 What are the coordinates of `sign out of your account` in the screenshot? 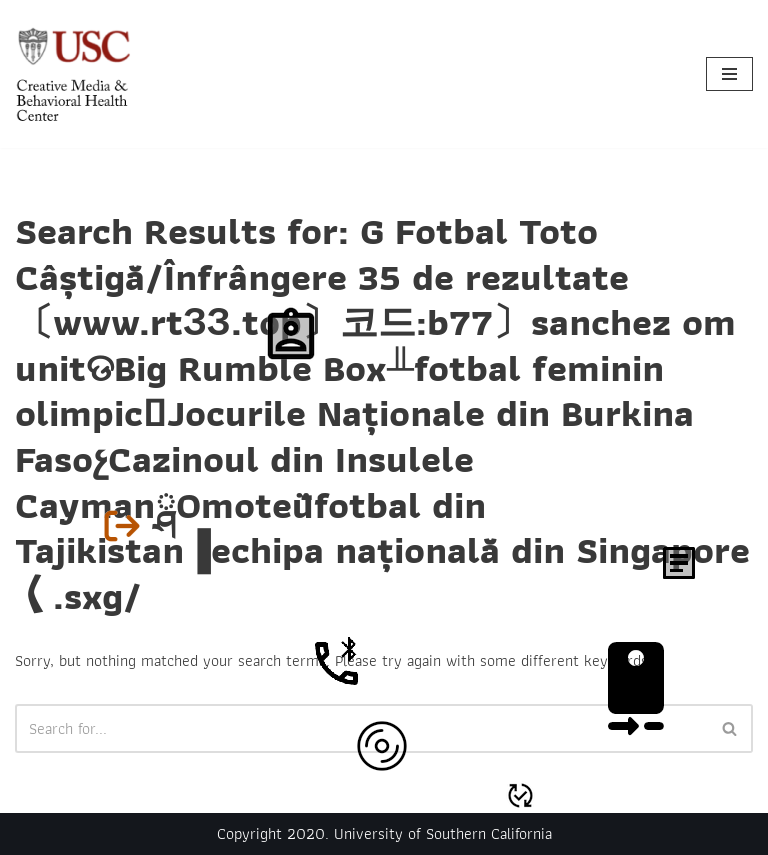 It's located at (122, 526).